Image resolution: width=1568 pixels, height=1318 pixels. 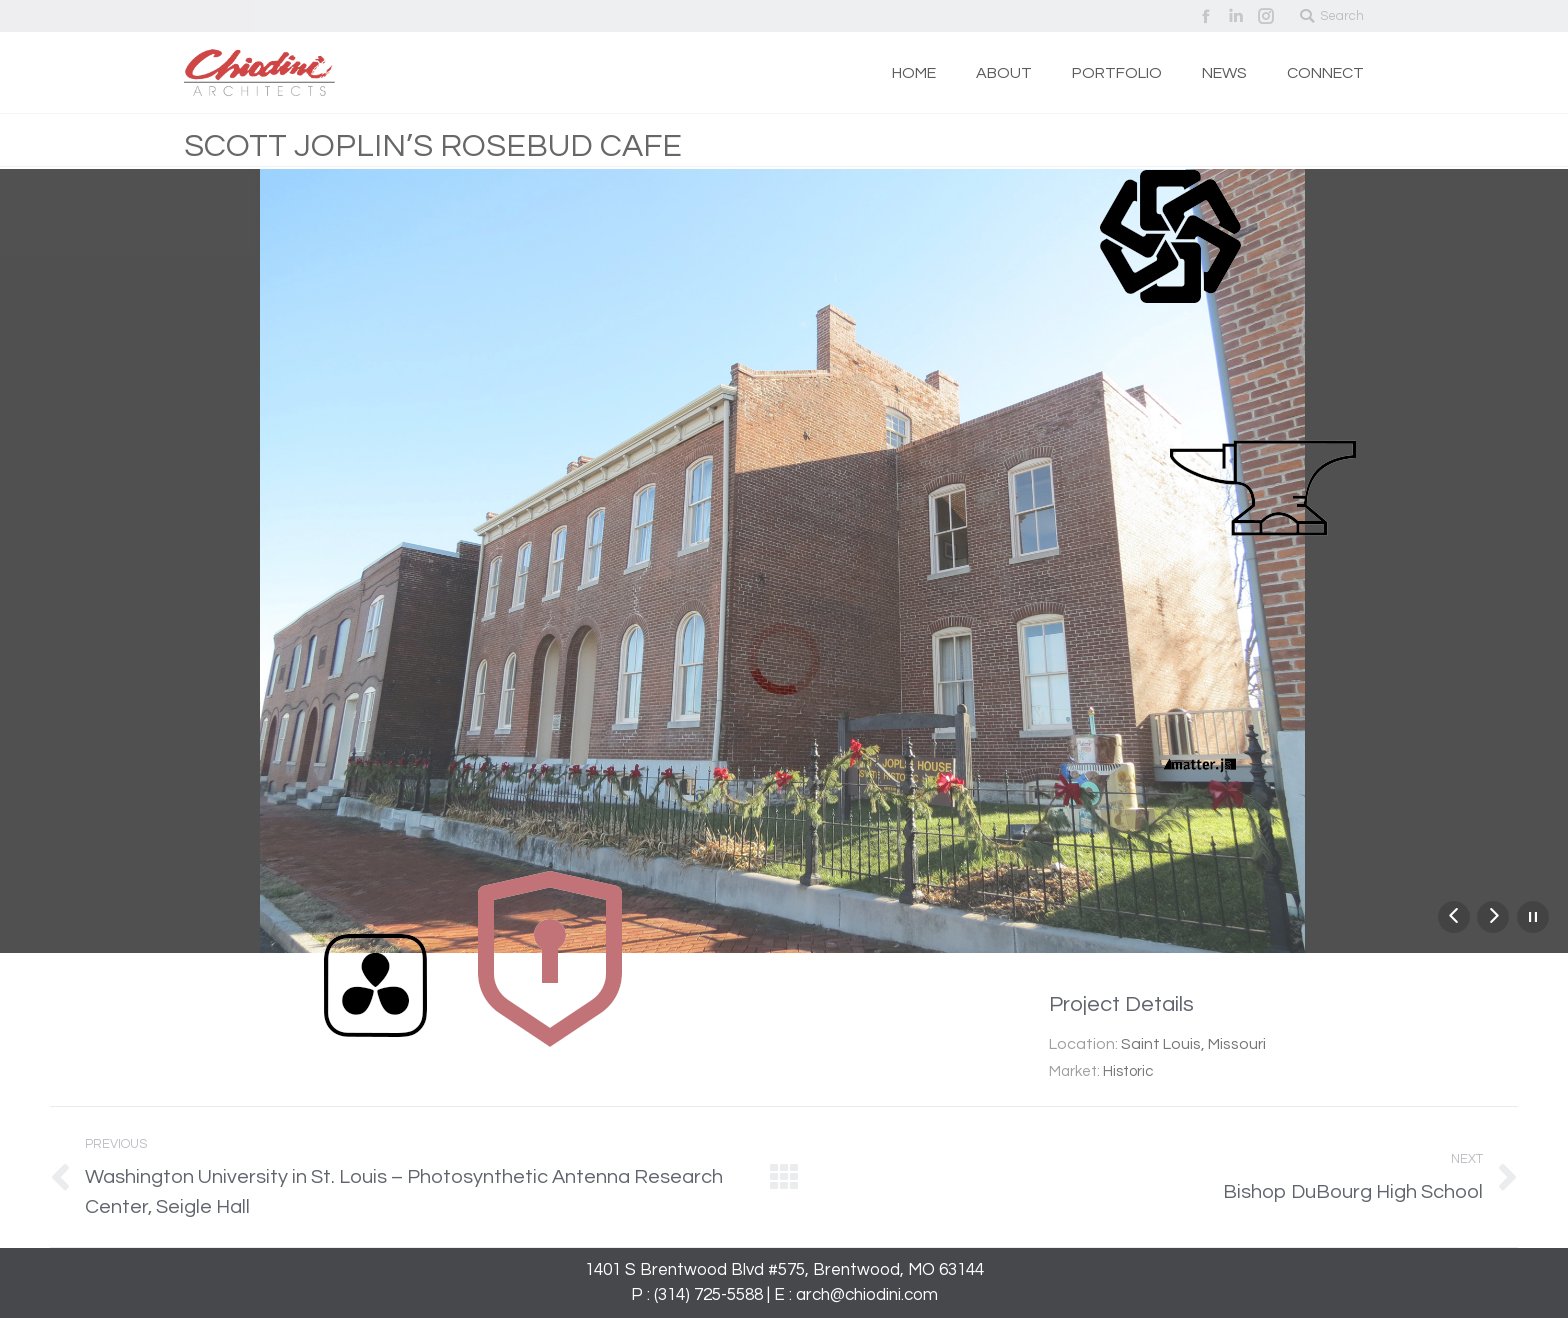 What do you see at coordinates (1199, 765) in the screenshot?
I see `matter.js physics engine library logo` at bounding box center [1199, 765].